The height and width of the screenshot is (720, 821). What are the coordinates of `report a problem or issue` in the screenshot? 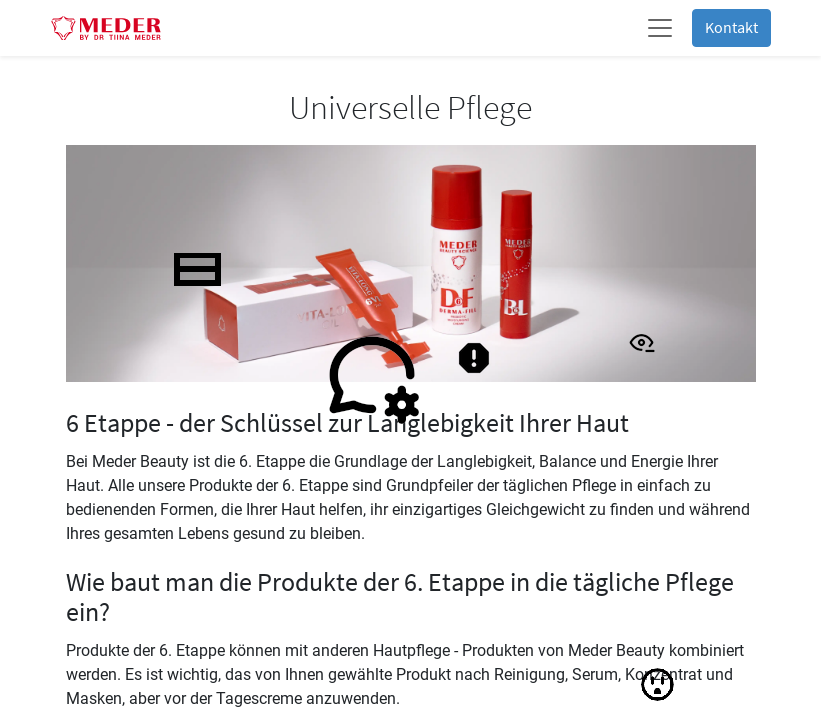 It's located at (474, 358).